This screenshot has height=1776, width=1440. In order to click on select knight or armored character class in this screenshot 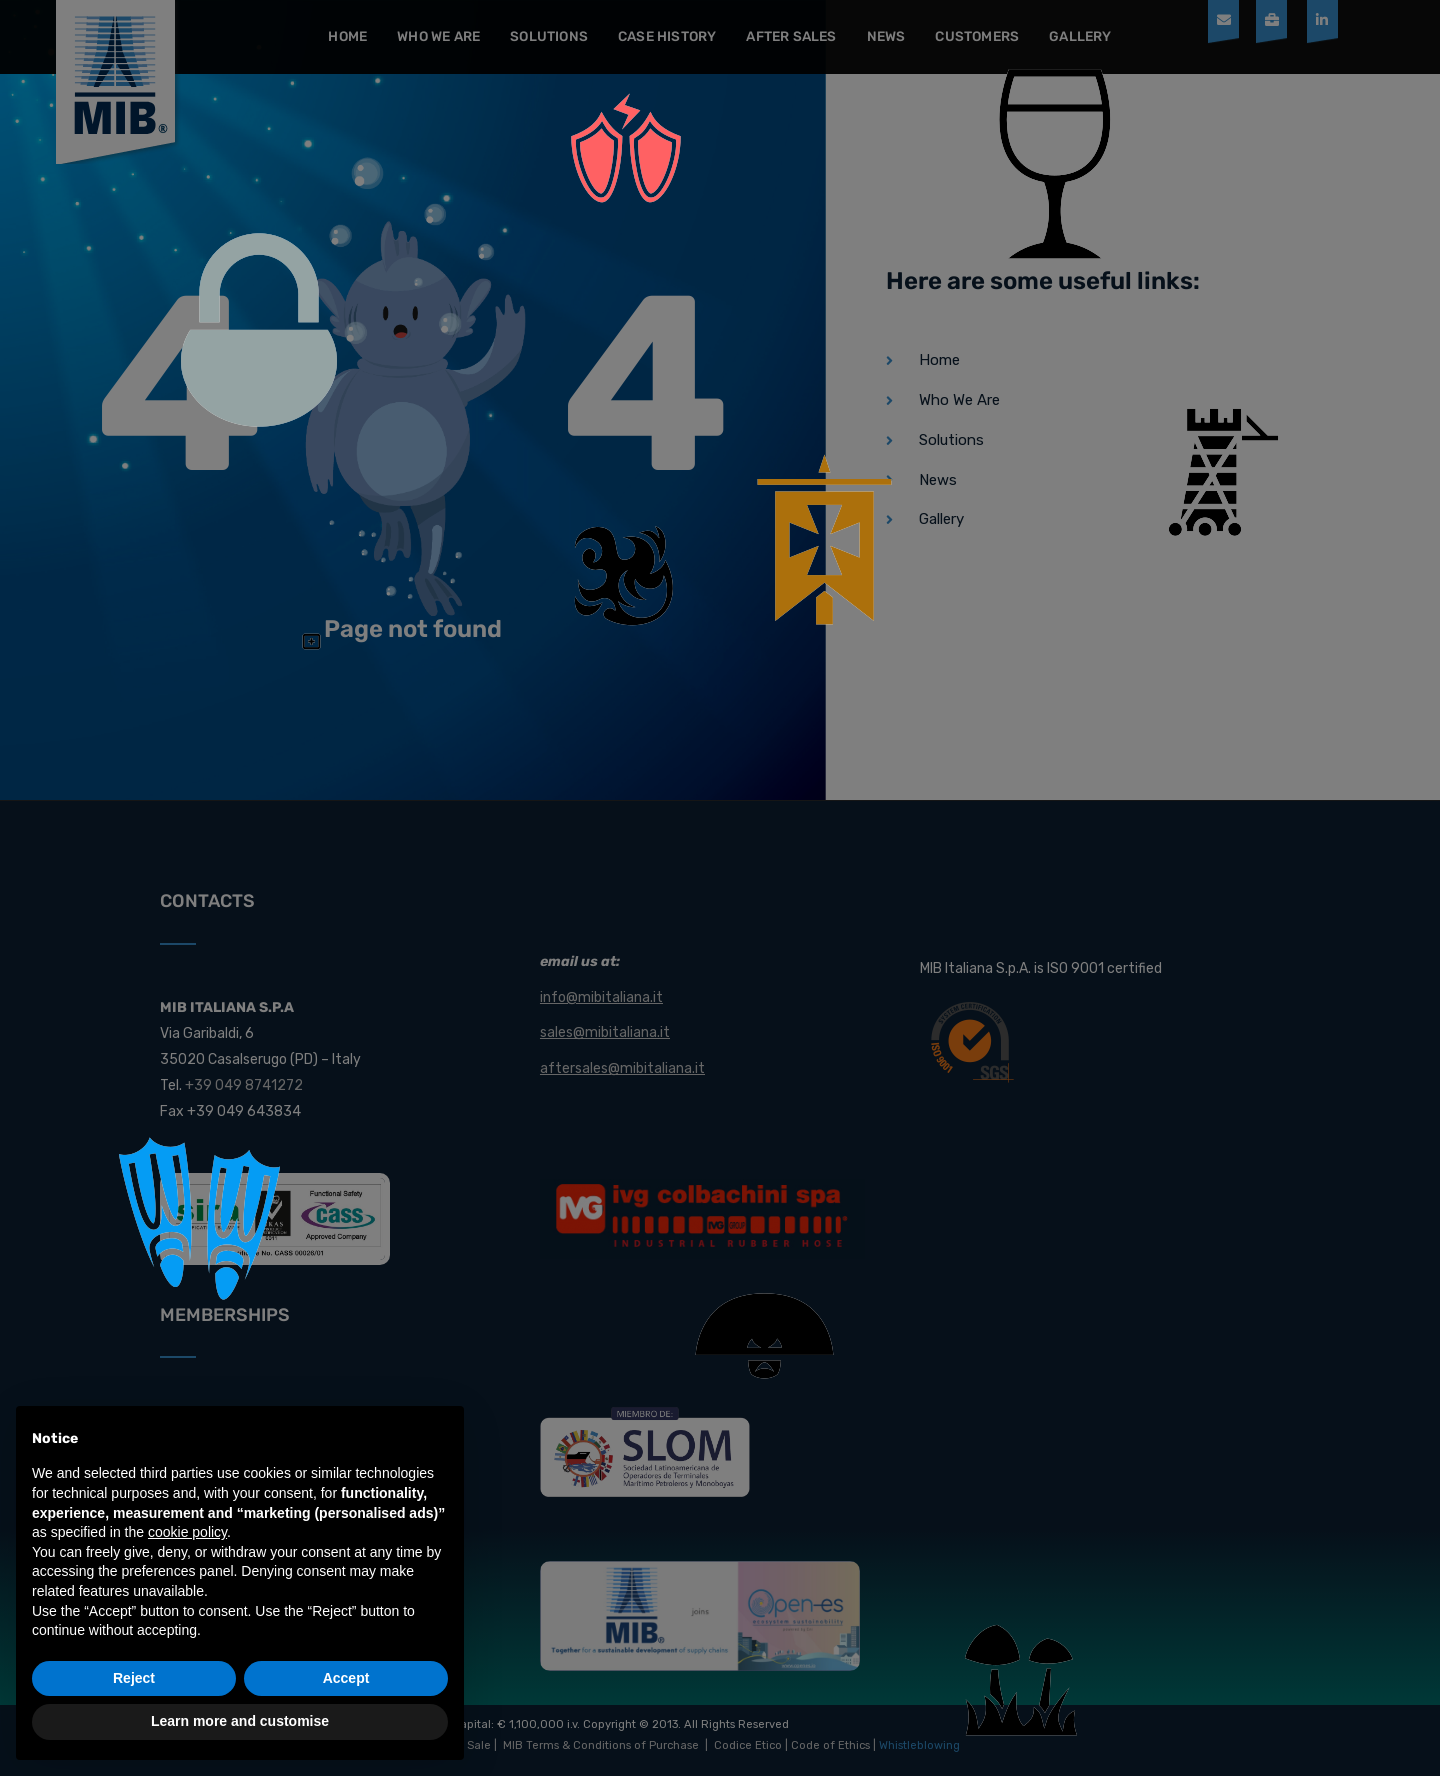, I will do `click(764, 1338)`.